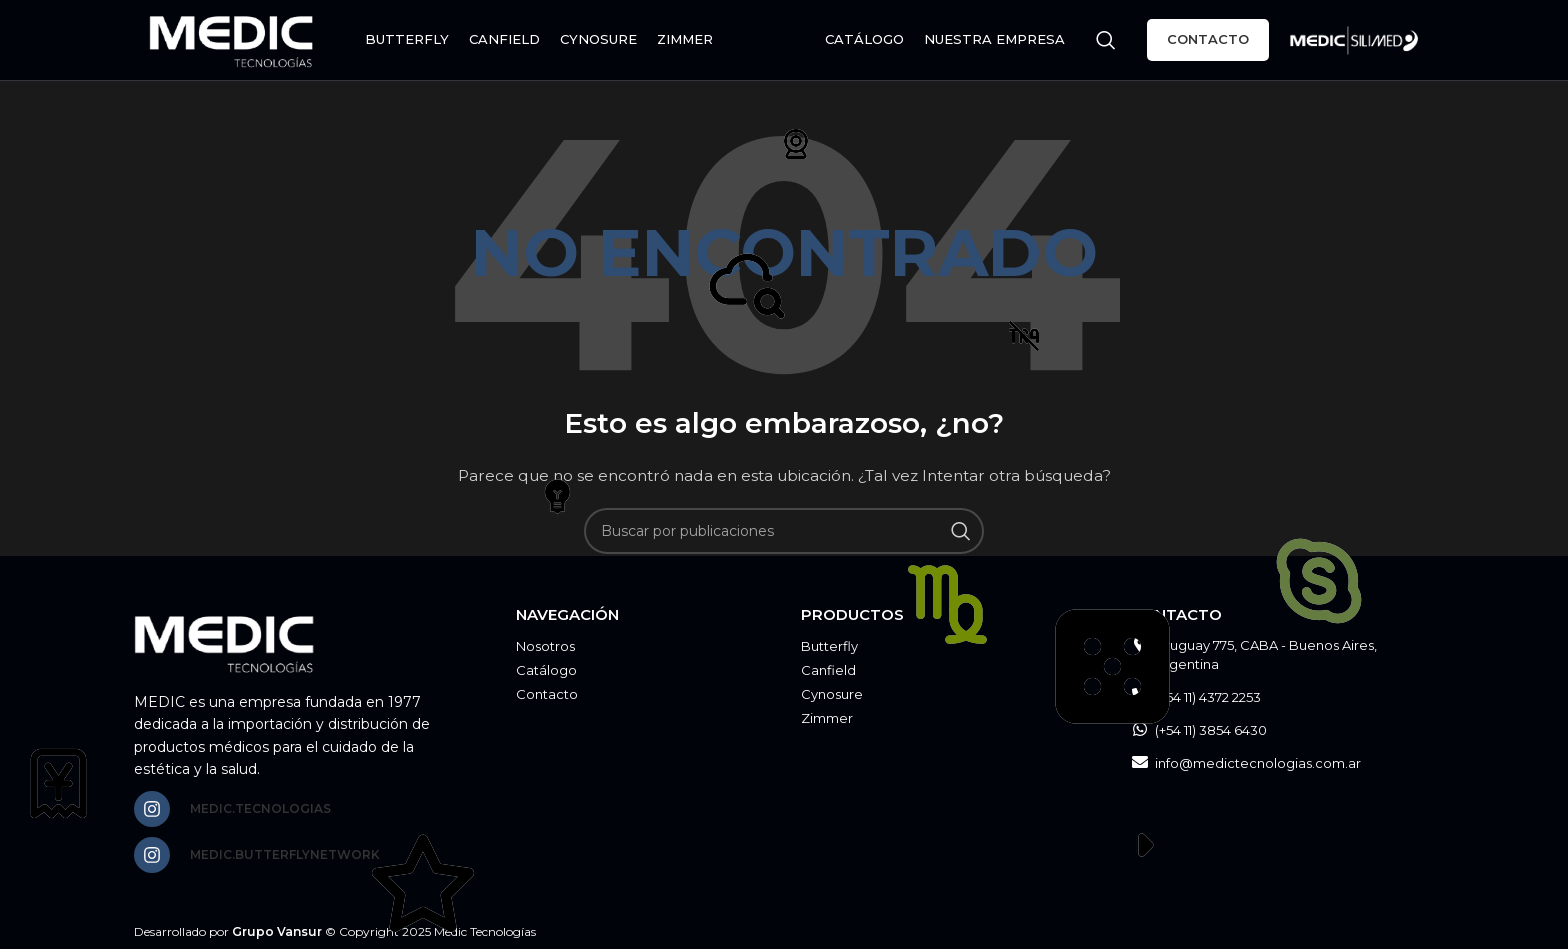  What do you see at coordinates (747, 281) in the screenshot?
I see `search files in cloud storage` at bounding box center [747, 281].